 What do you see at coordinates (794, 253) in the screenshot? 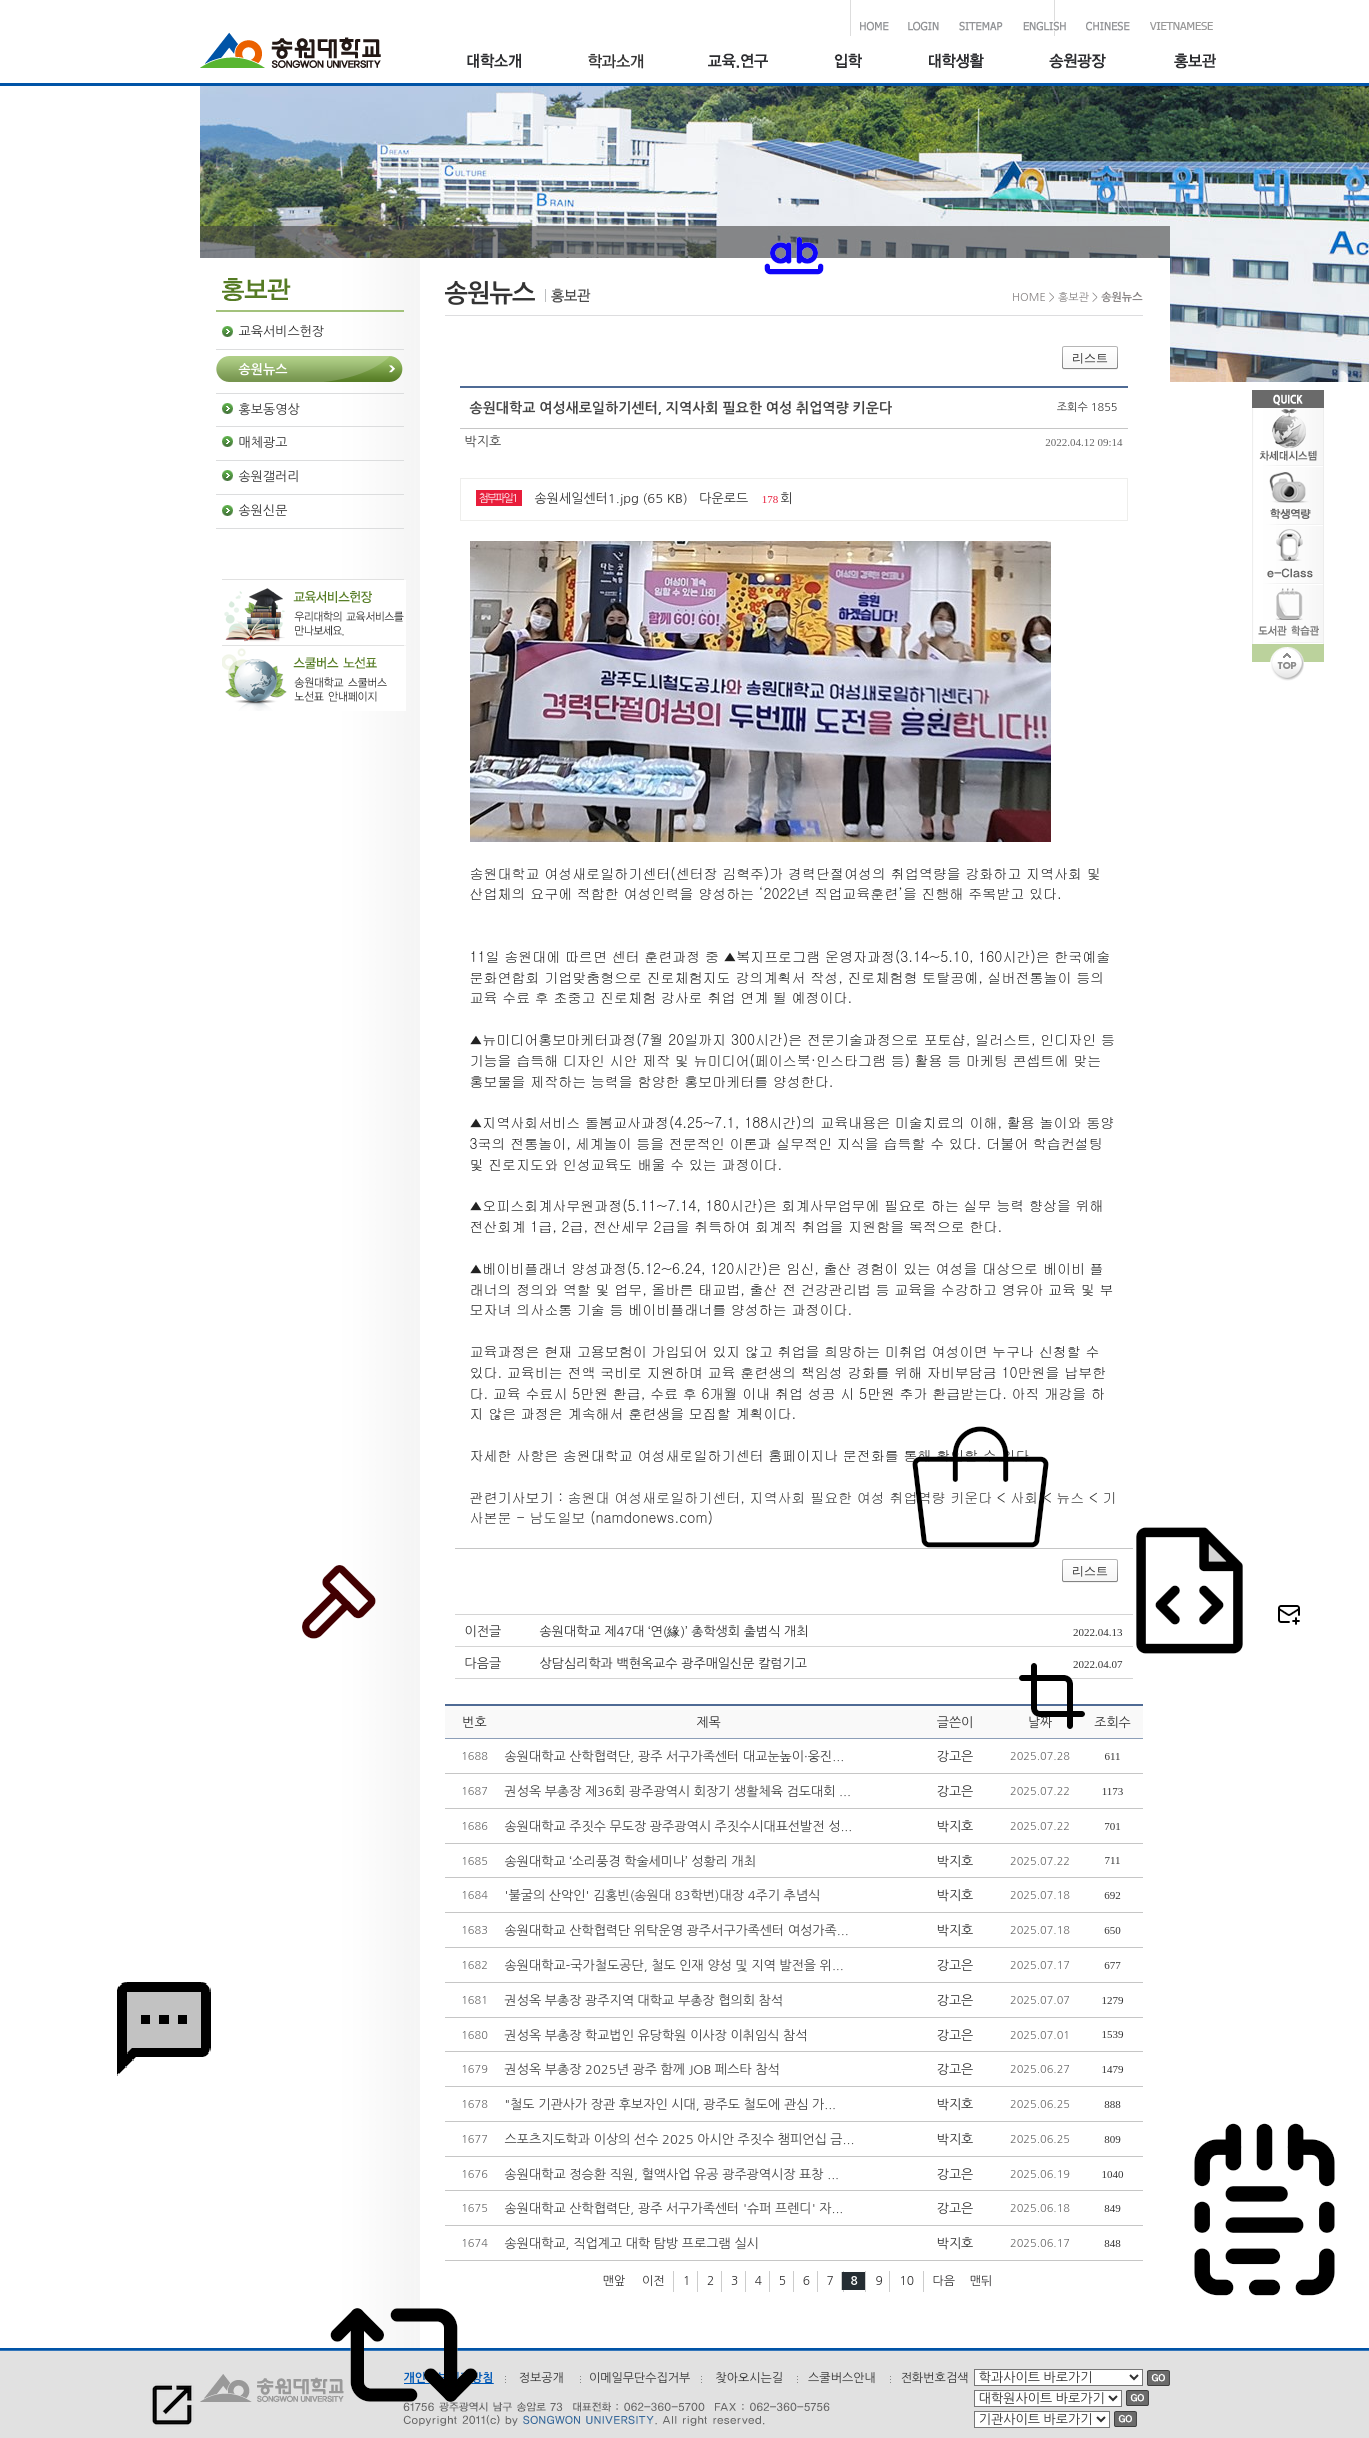
I see `toggle whole word matching in search` at bounding box center [794, 253].